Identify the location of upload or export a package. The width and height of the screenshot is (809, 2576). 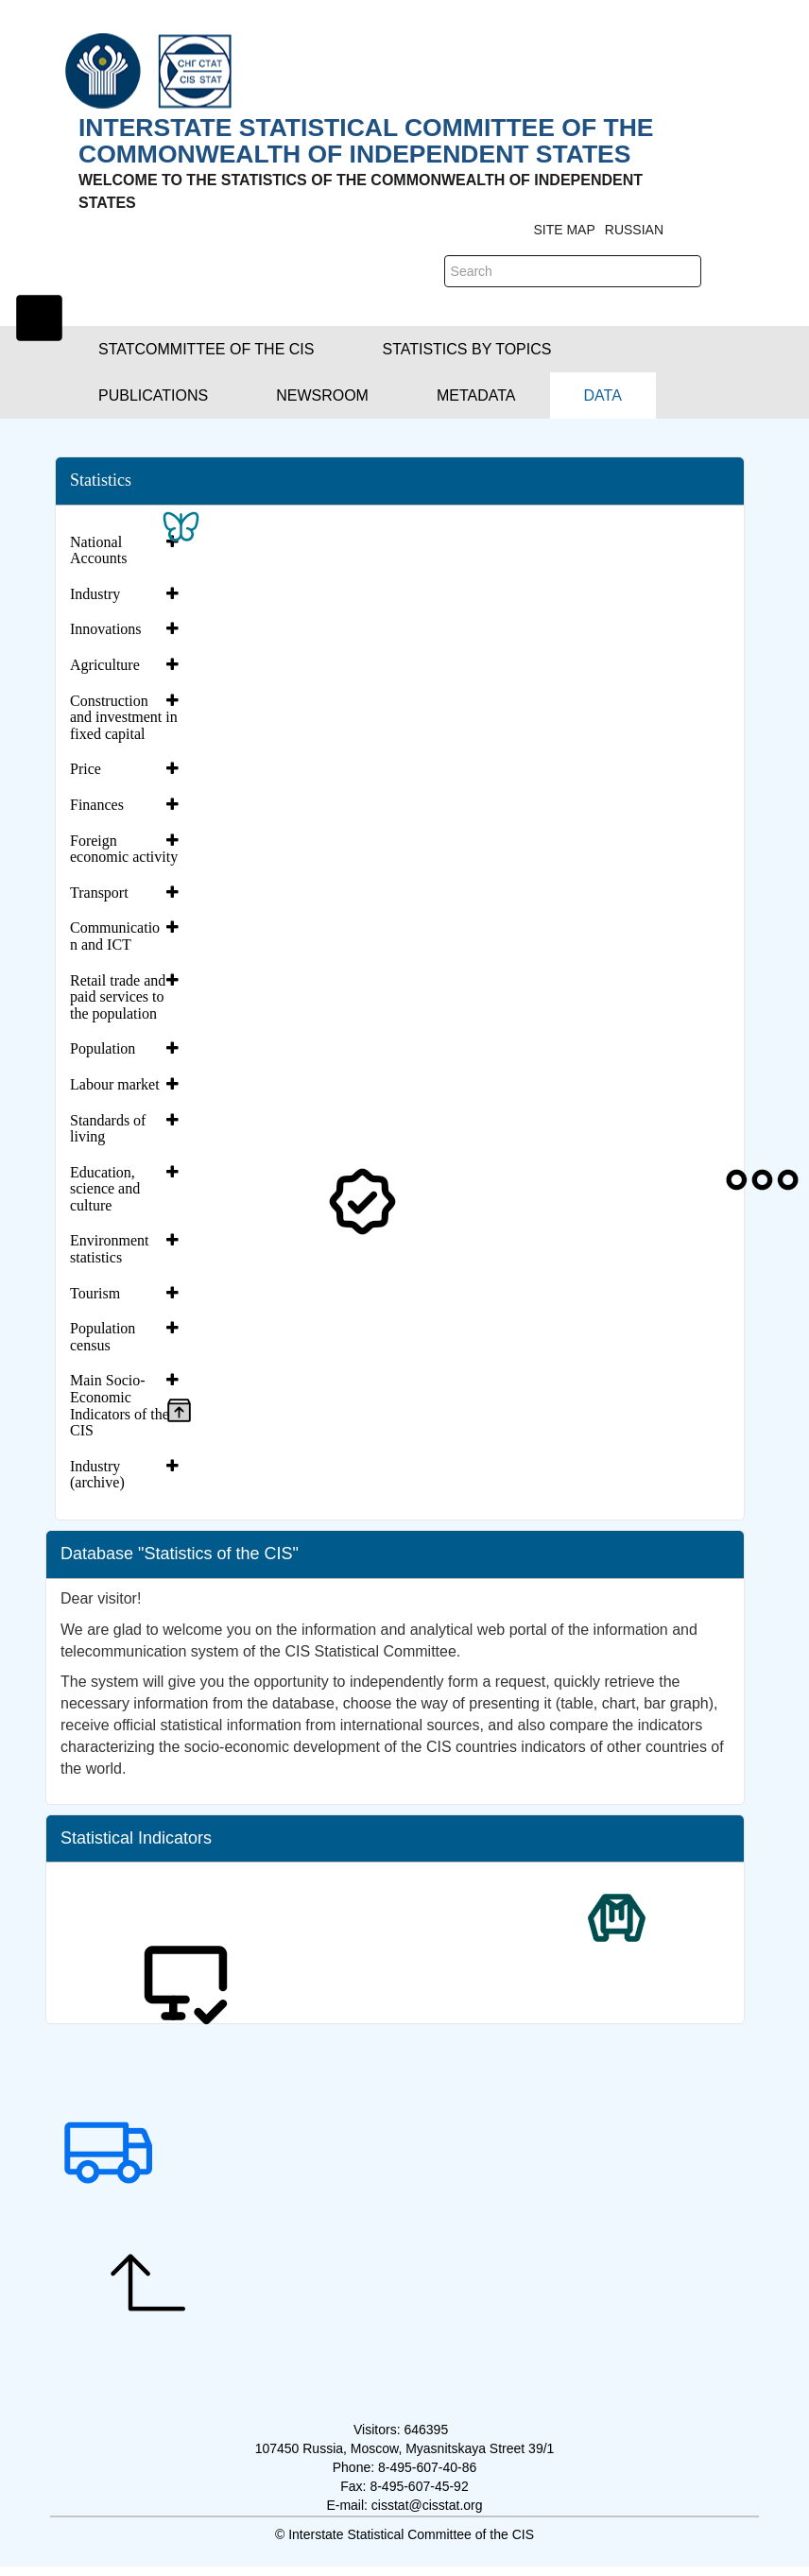
(179, 1410).